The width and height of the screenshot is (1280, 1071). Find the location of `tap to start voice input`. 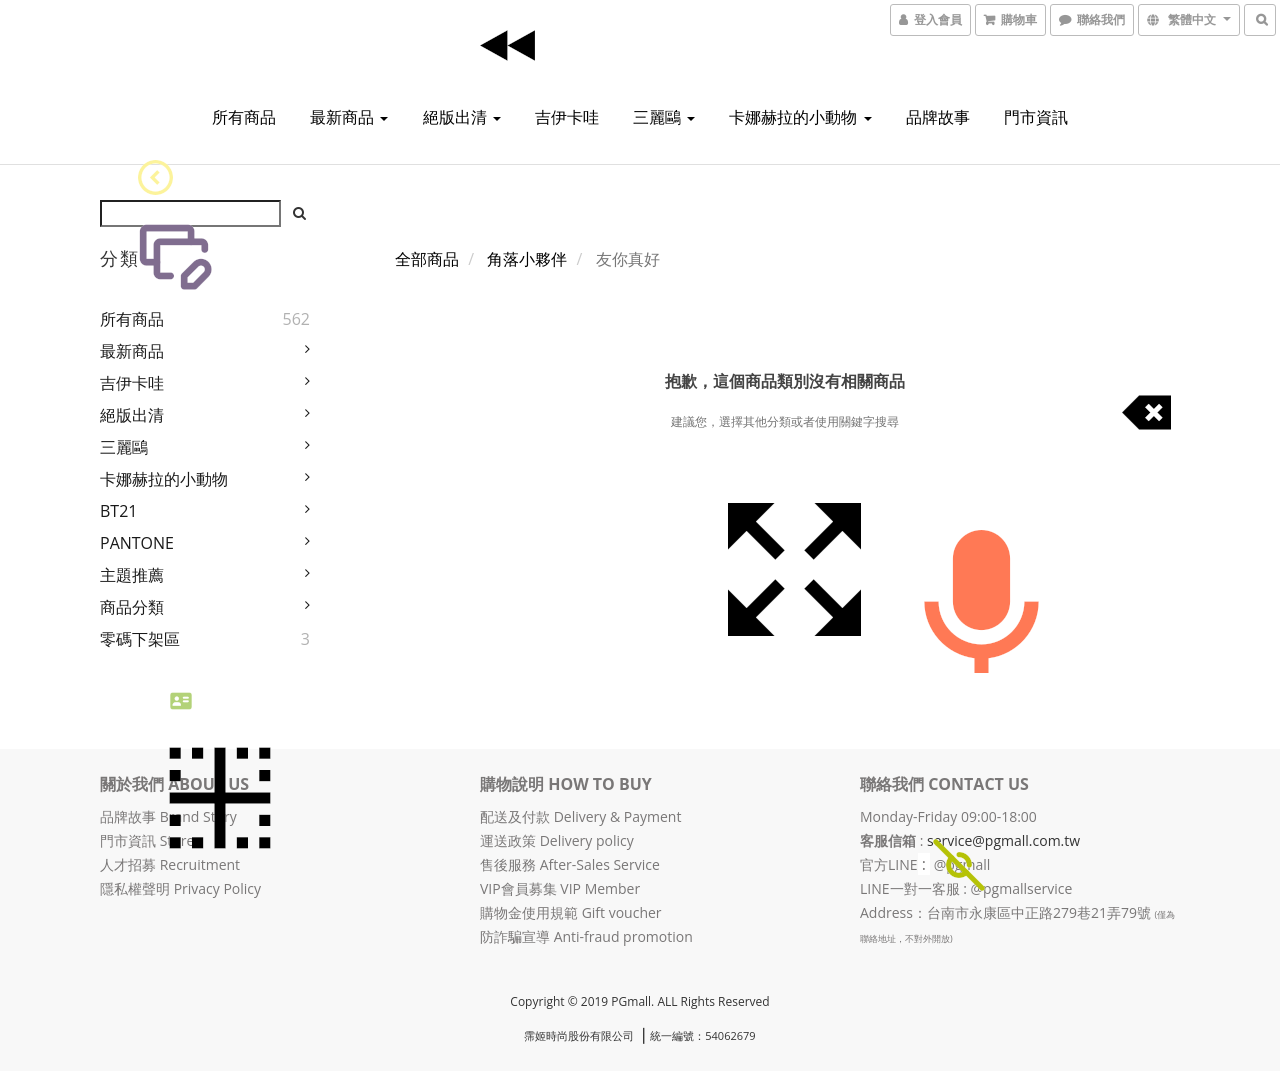

tap to start voice input is located at coordinates (981, 601).